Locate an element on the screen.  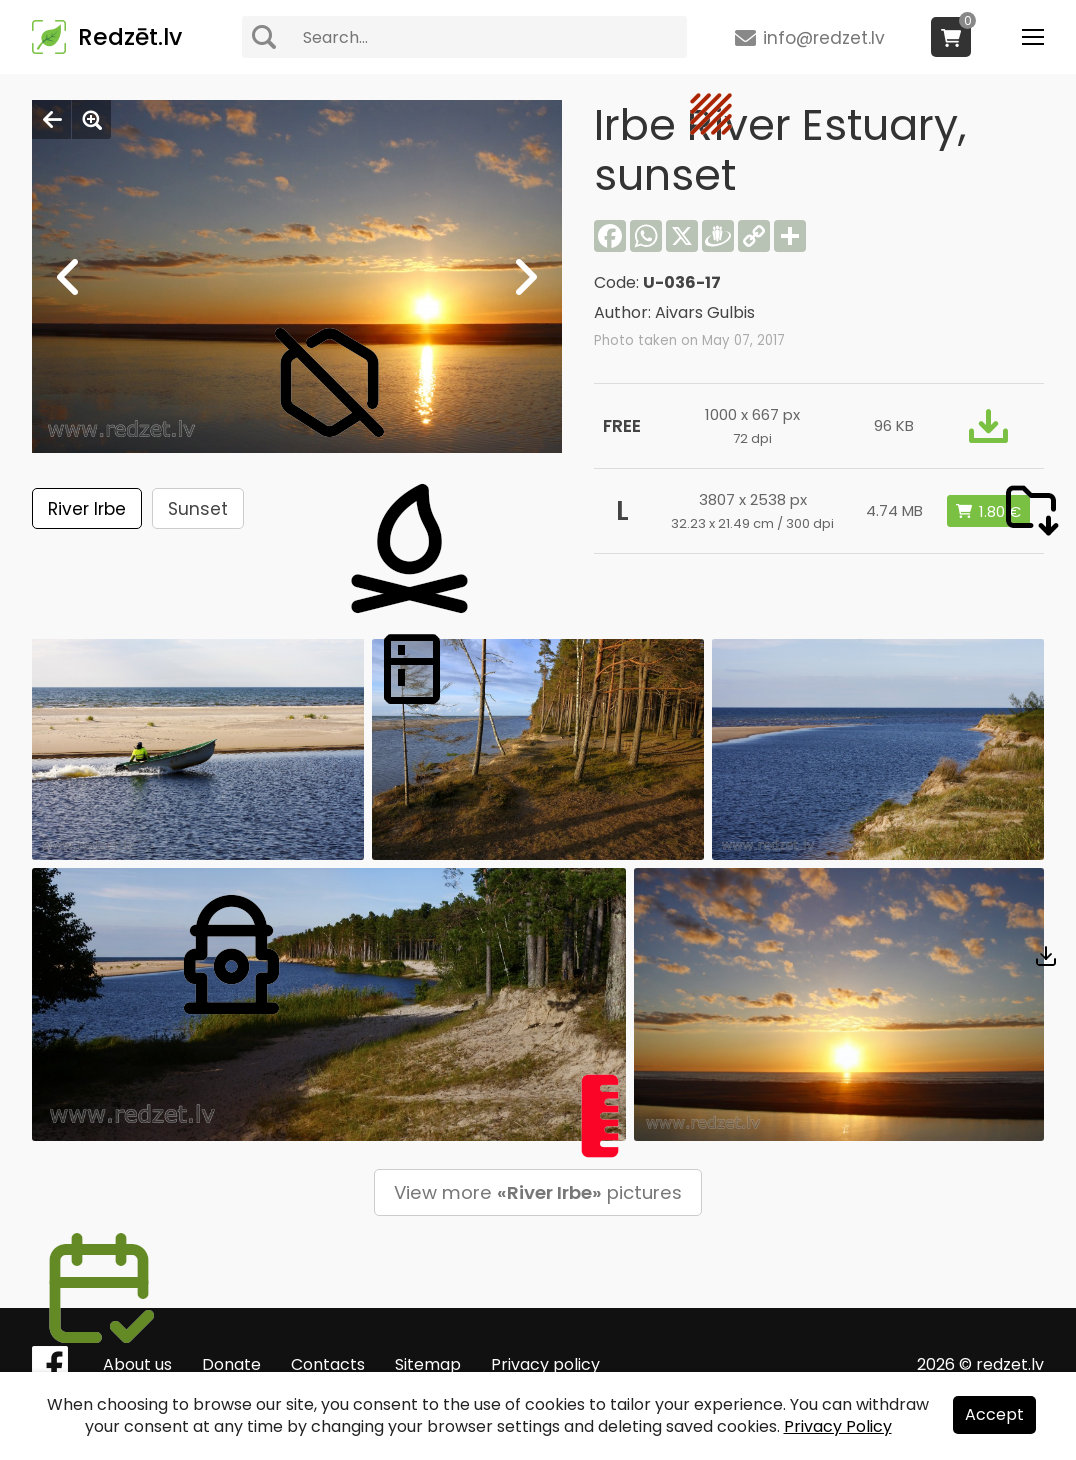
disable or deactivate a feature is located at coordinates (329, 382).